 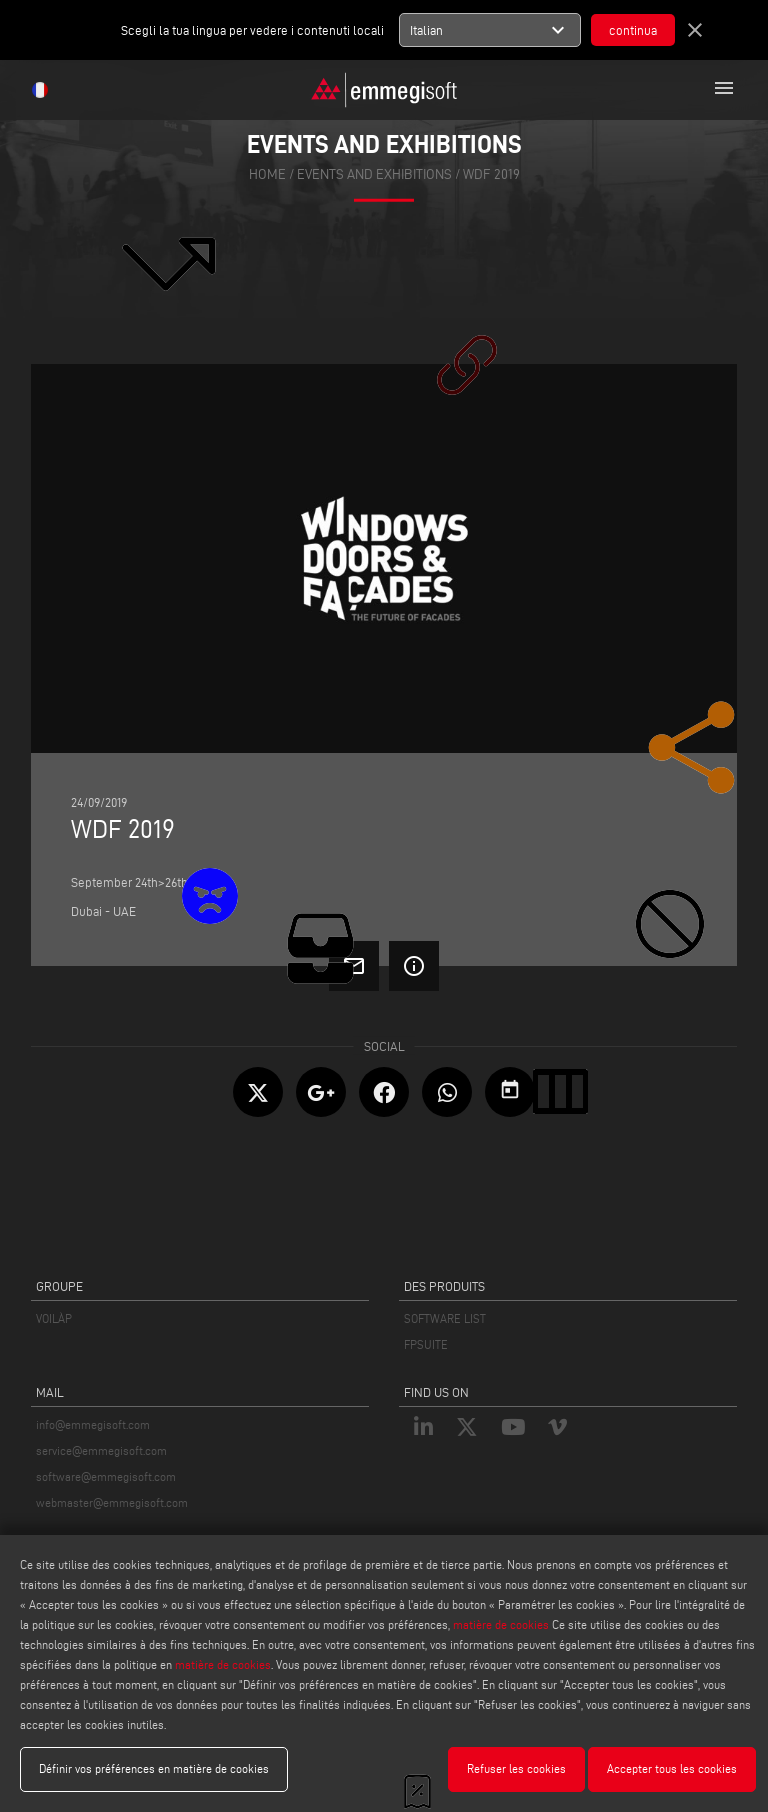 I want to click on copy or share a link, so click(x=467, y=365).